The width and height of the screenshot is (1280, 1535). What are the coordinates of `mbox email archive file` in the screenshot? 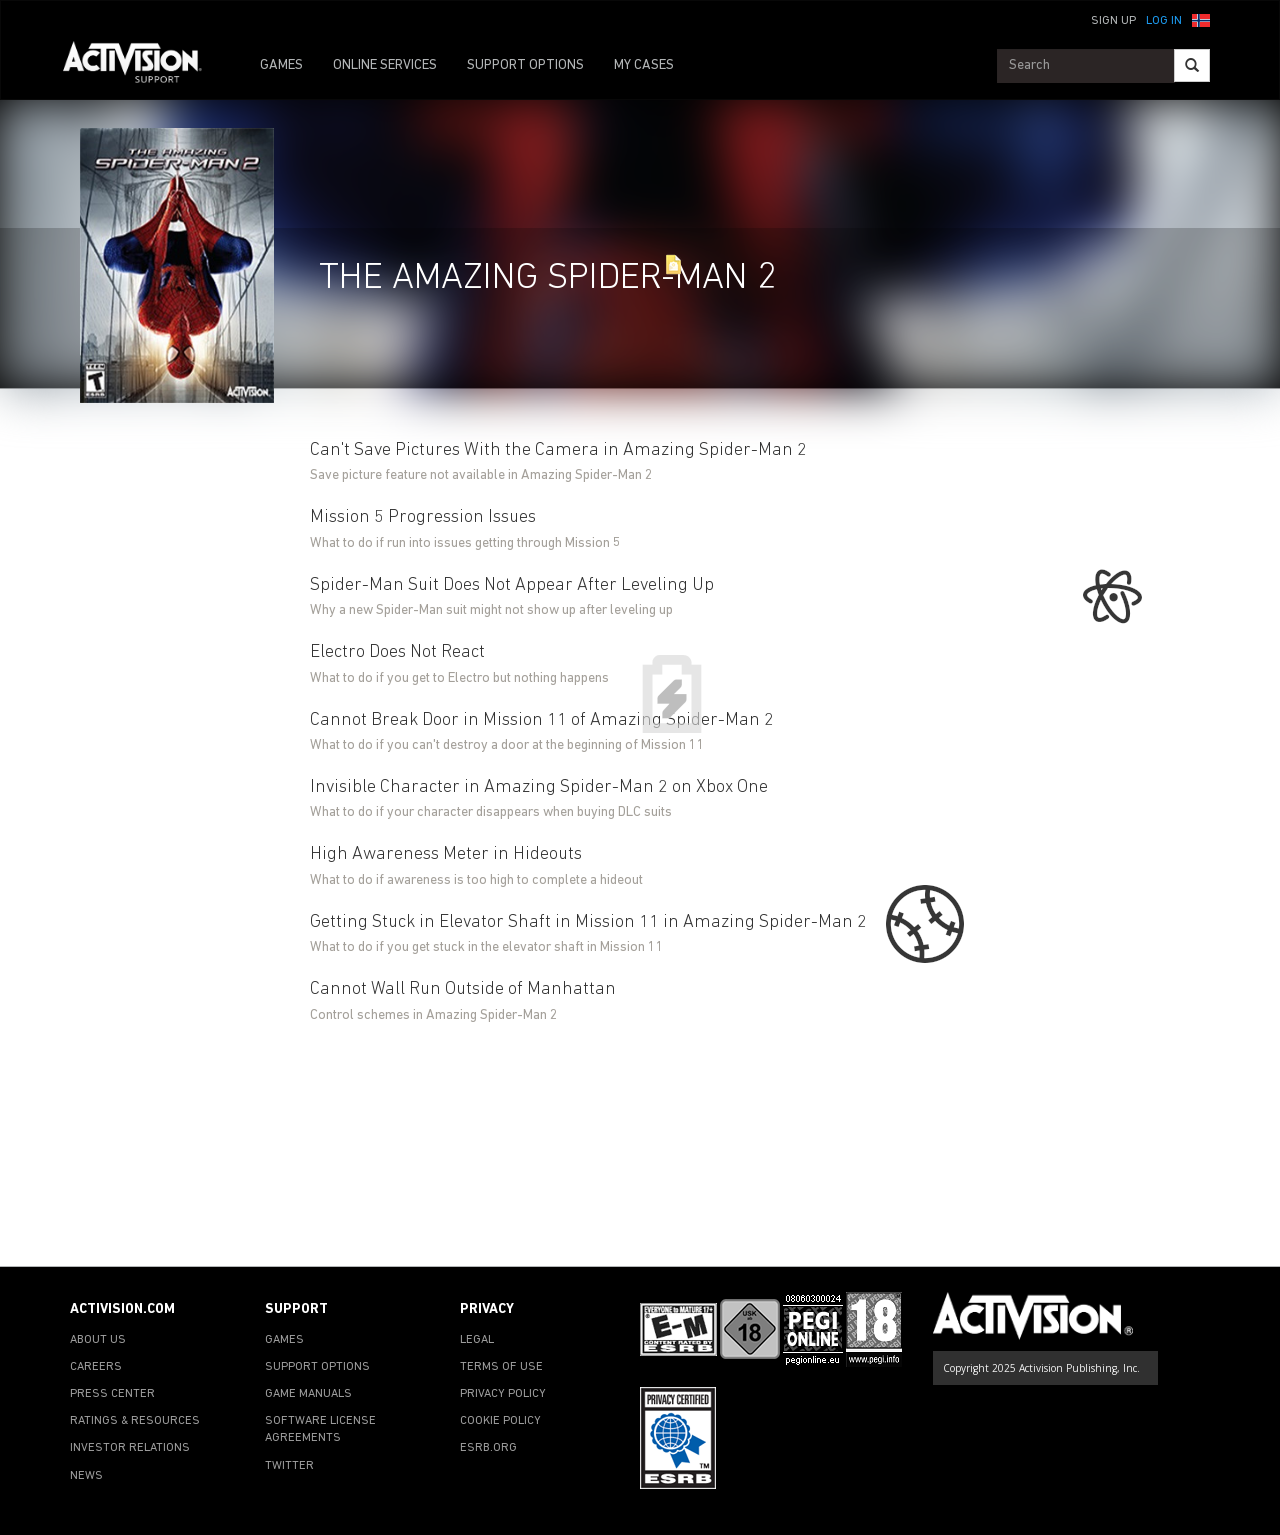 It's located at (673, 264).